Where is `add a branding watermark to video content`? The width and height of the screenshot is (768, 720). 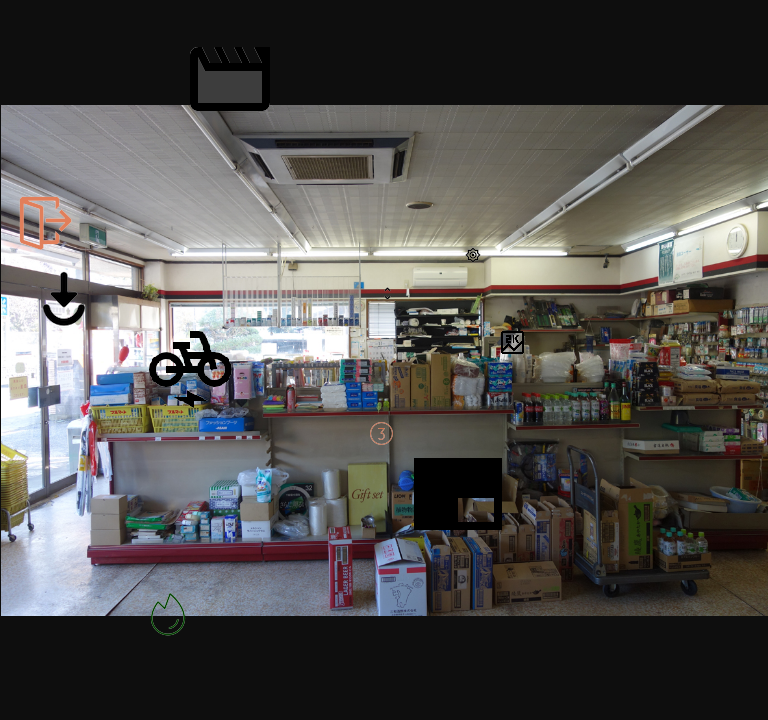
add a branding watermark to video content is located at coordinates (458, 494).